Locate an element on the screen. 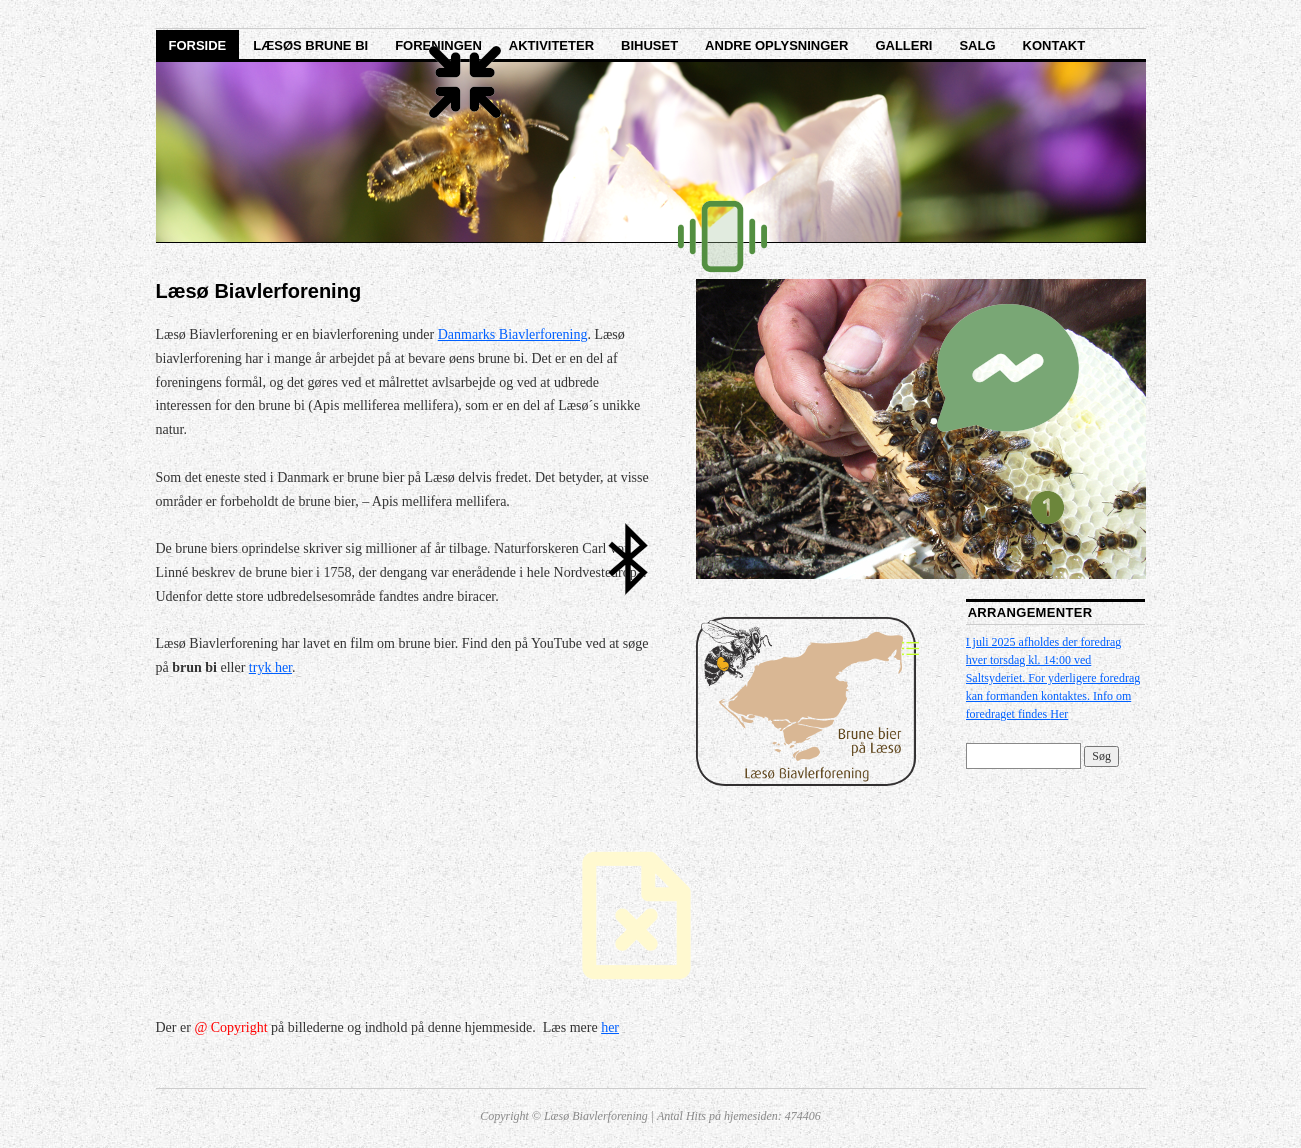  toggle vibration mode on your device is located at coordinates (722, 236).